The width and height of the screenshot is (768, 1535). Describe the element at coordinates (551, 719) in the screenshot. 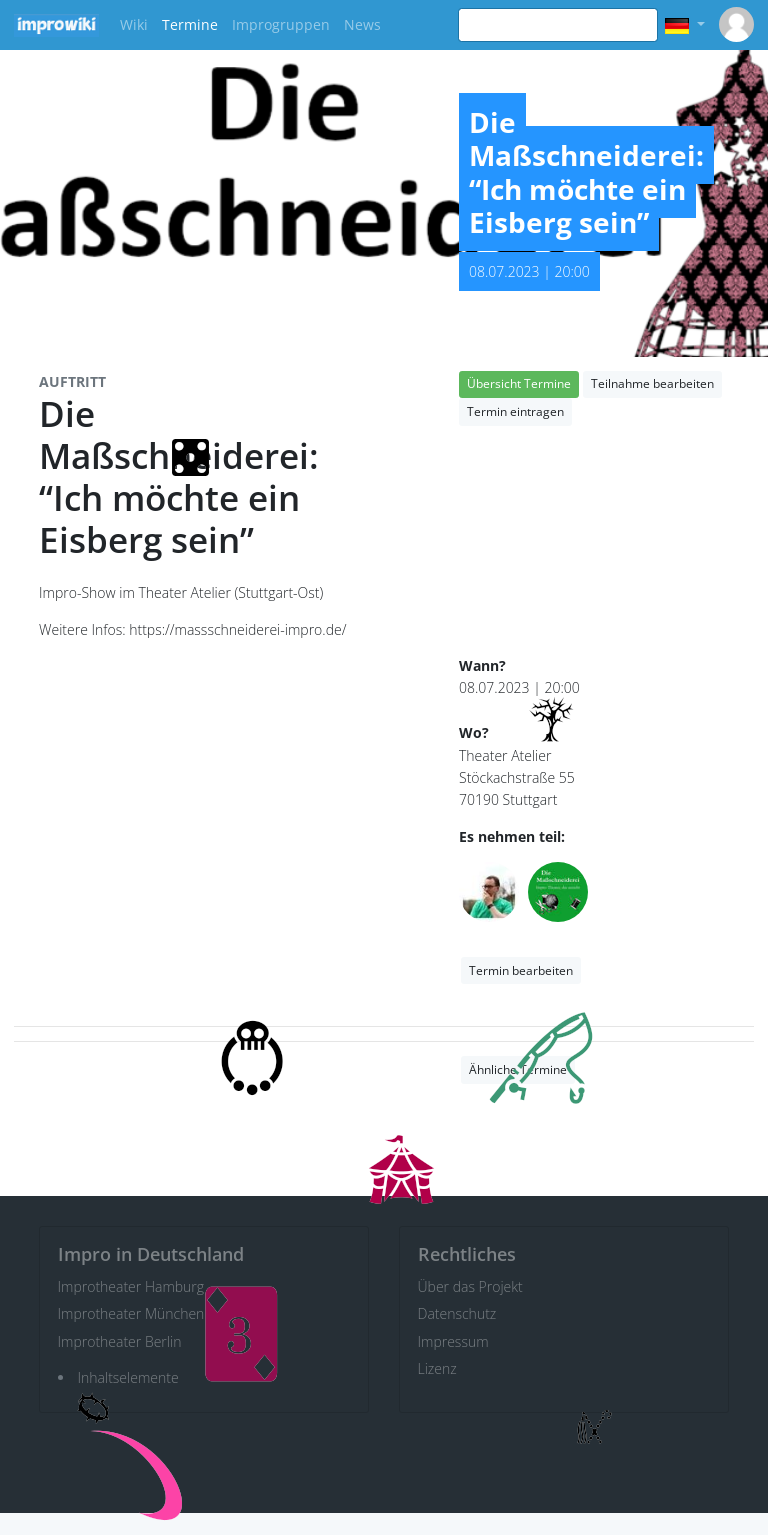

I see `dead or withered tree element in a game interface` at that location.